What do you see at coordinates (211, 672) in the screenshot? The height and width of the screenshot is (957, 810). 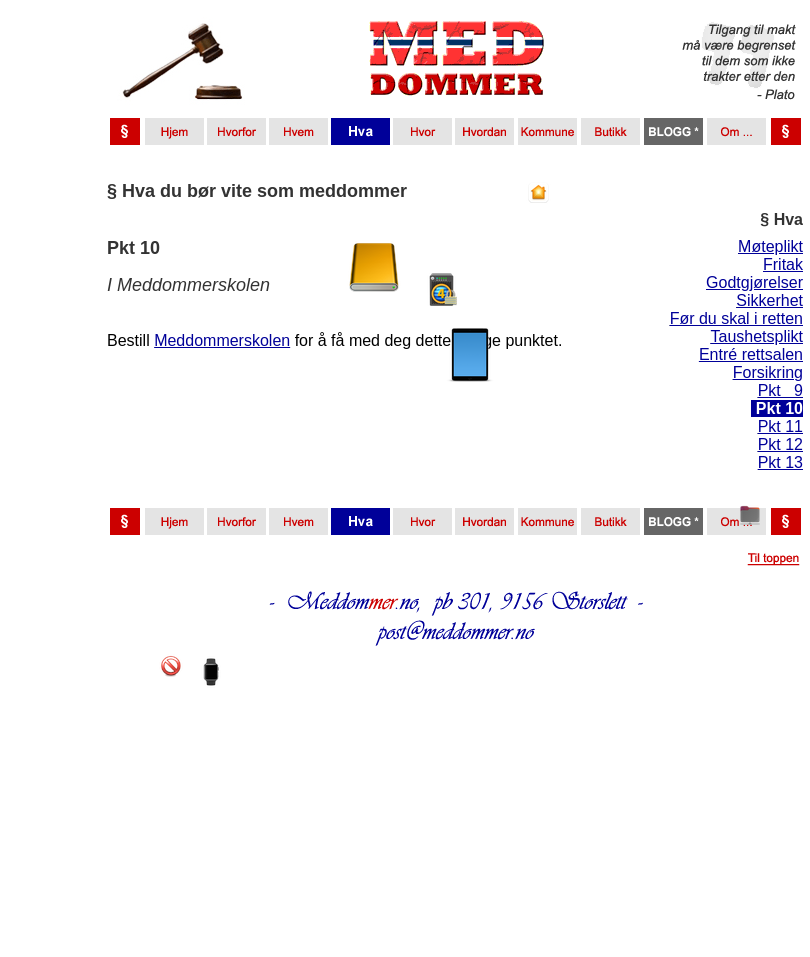 I see `apple watch device icon` at bounding box center [211, 672].